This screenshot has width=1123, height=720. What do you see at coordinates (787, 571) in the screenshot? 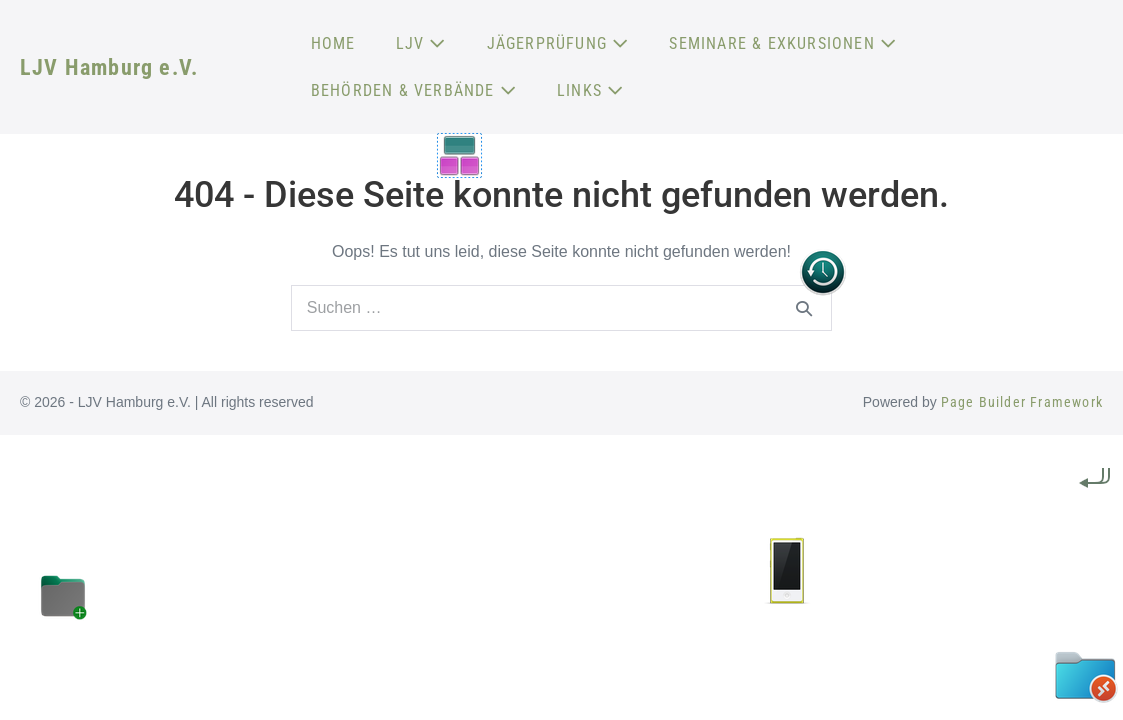
I see `indicates a connected iPod nano device` at bounding box center [787, 571].